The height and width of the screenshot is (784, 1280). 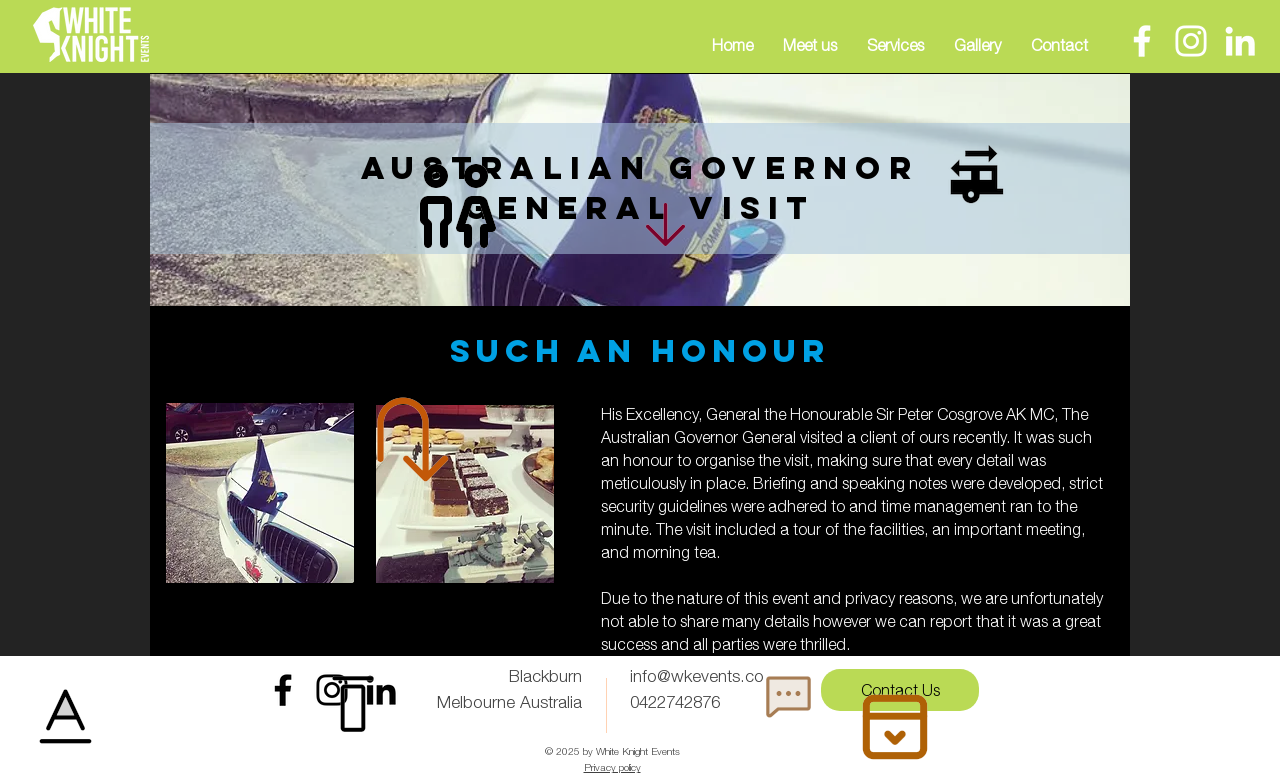 What do you see at coordinates (409, 439) in the screenshot?
I see `redo or repeat last action` at bounding box center [409, 439].